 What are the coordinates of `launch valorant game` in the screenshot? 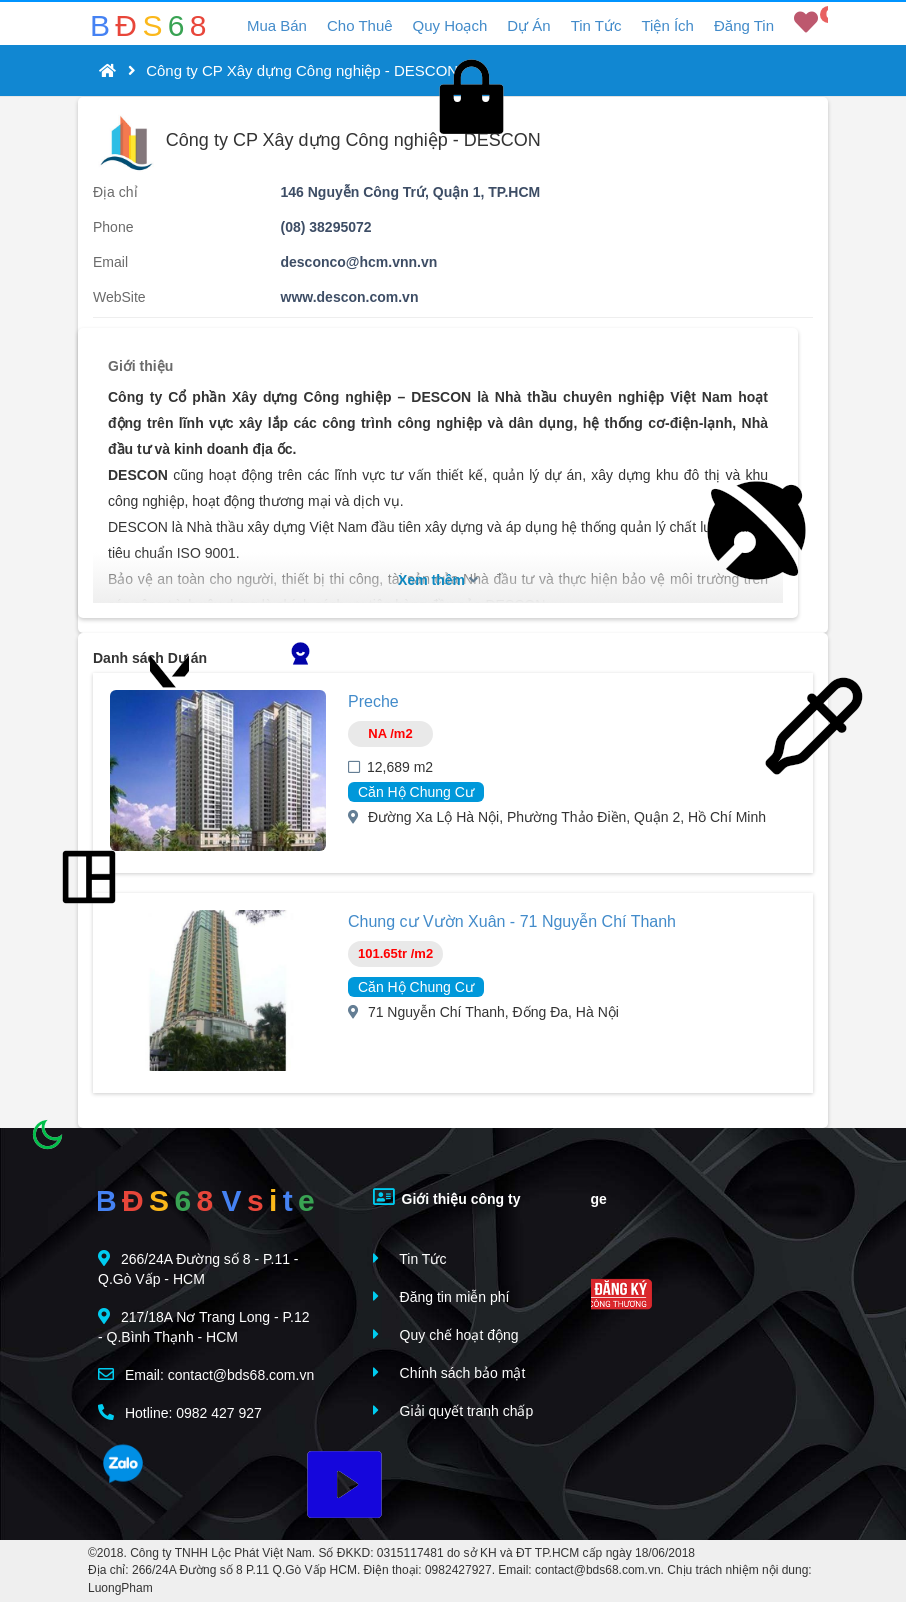 It's located at (169, 671).